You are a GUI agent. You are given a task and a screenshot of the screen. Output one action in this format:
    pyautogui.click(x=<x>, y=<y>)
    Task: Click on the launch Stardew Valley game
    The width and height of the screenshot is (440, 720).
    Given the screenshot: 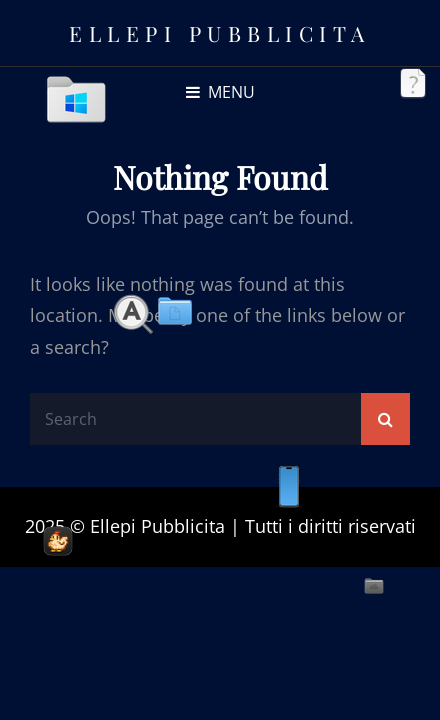 What is the action you would take?
    pyautogui.click(x=58, y=541)
    